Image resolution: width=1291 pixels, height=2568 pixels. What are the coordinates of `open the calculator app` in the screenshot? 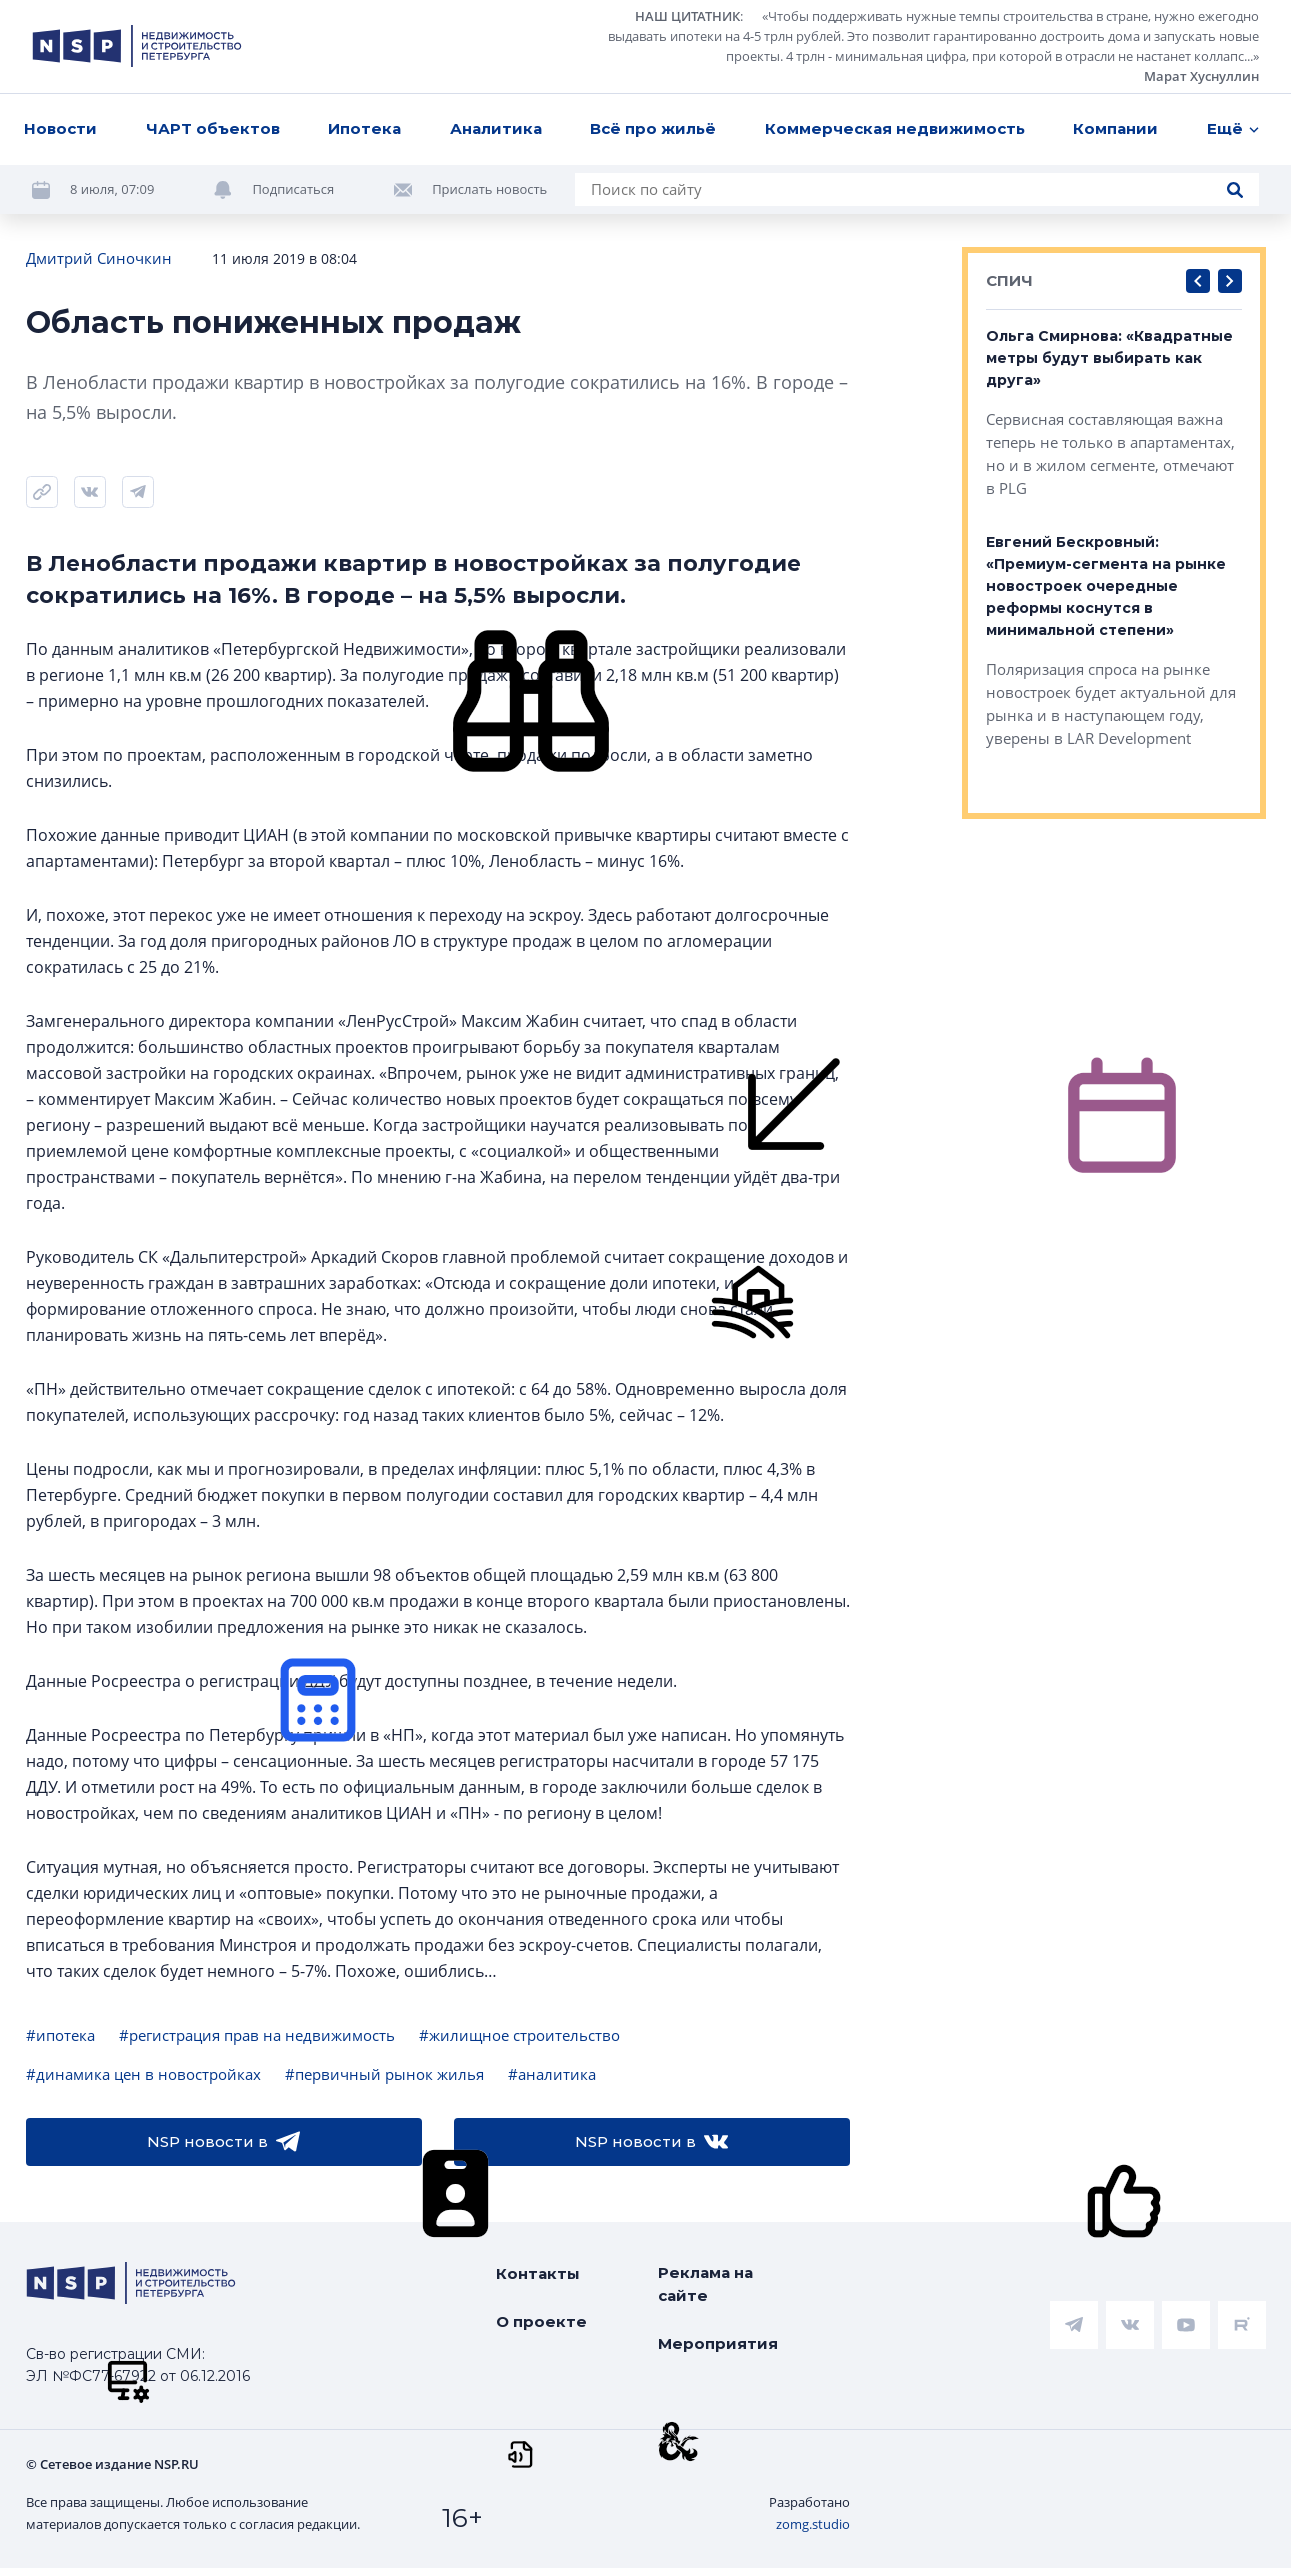 It's located at (318, 1700).